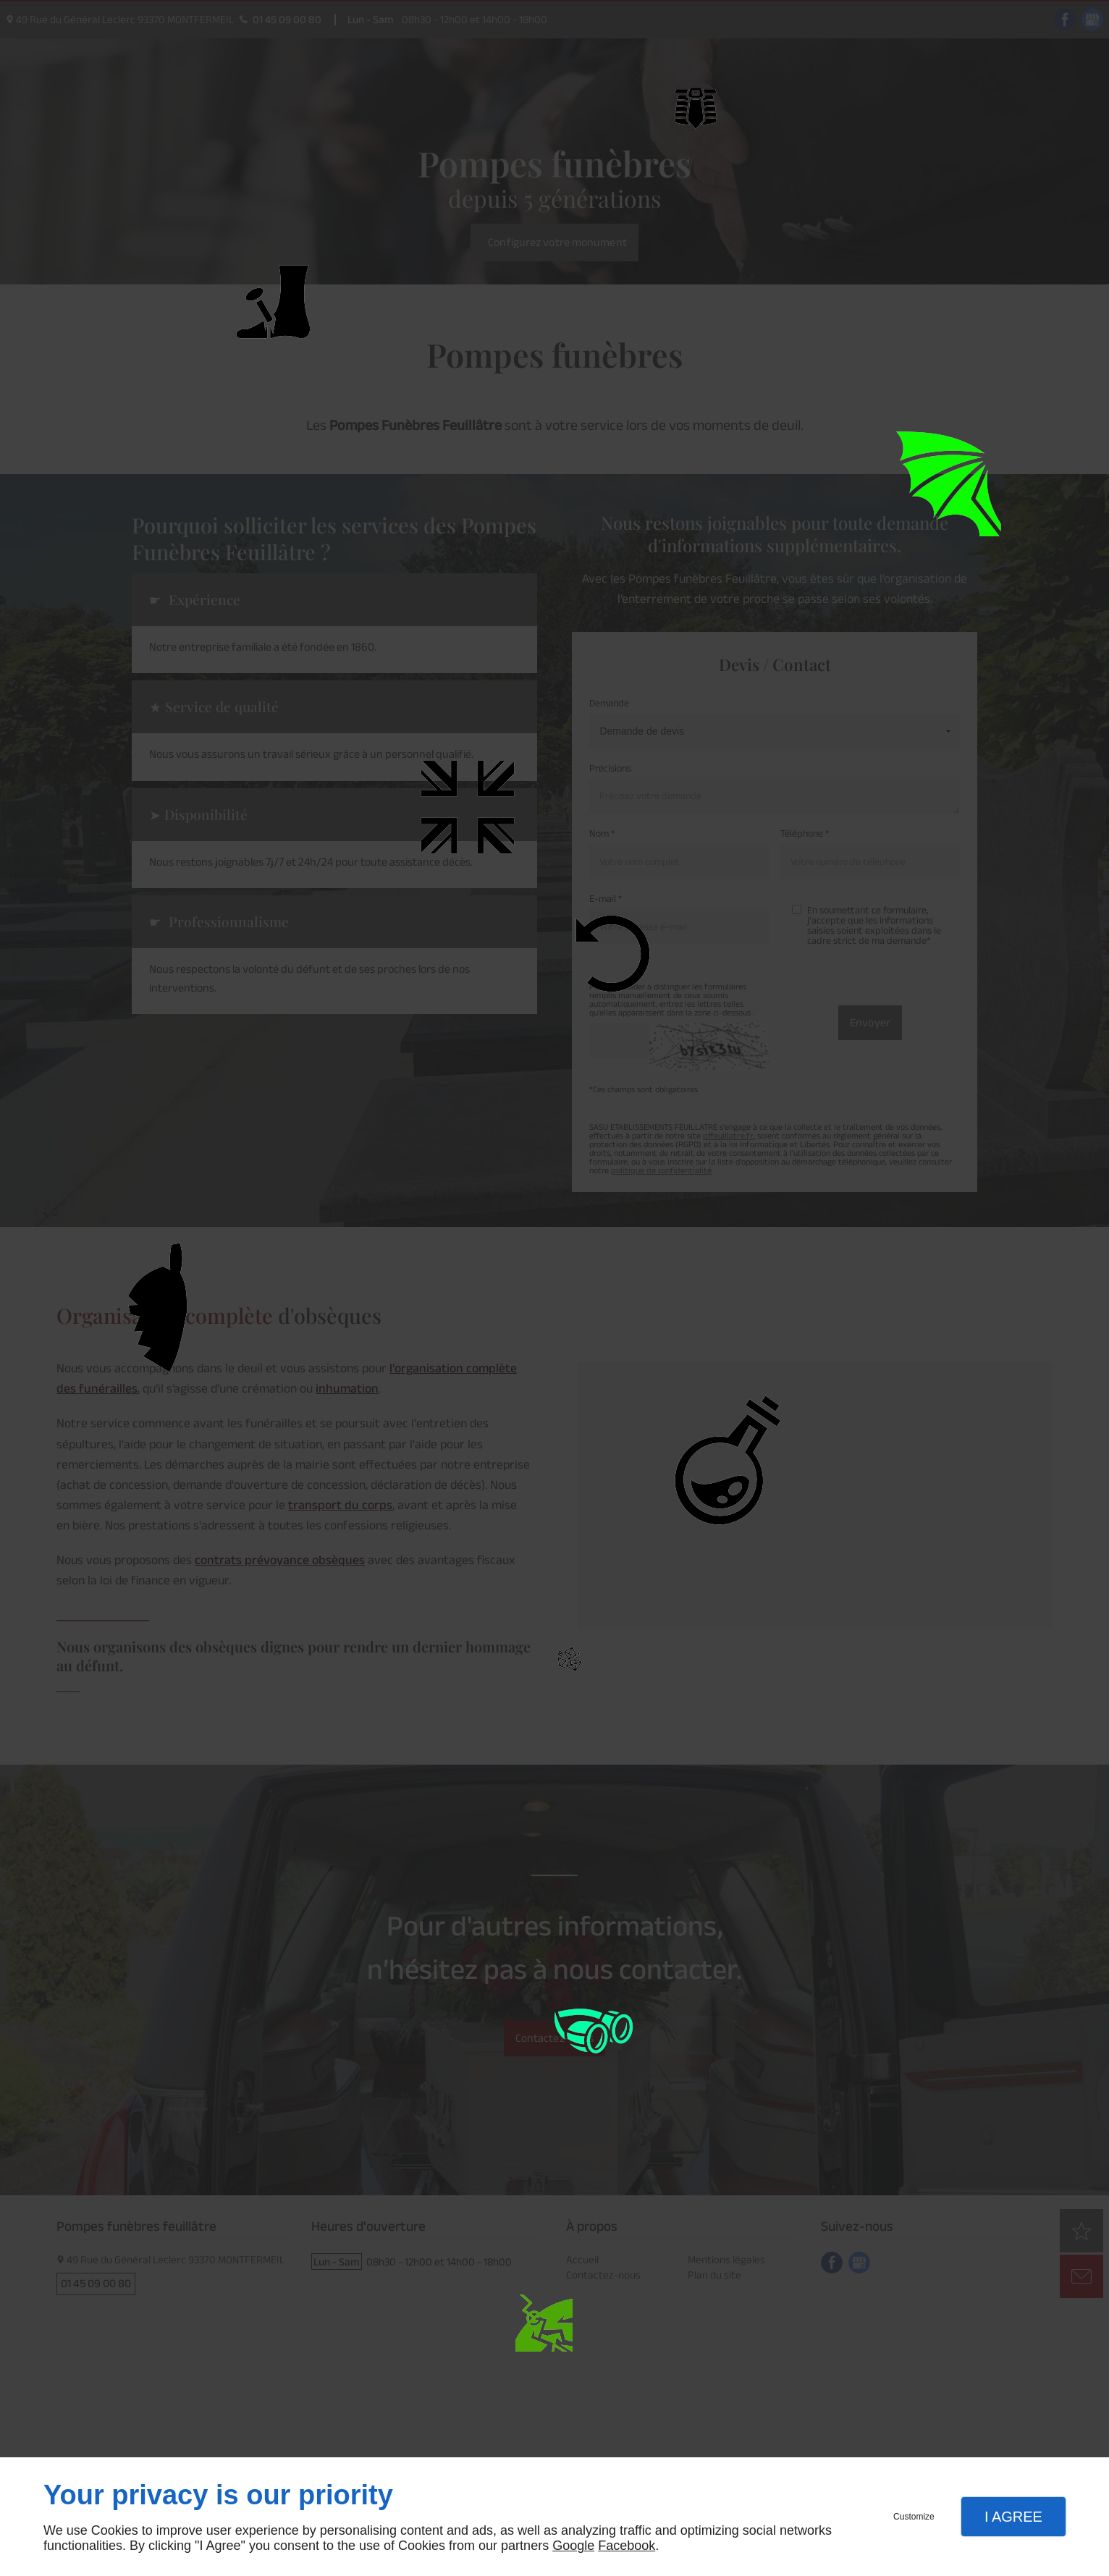 This screenshot has width=1109, height=2576. What do you see at coordinates (696, 109) in the screenshot?
I see `equip metal skirt armor piece` at bounding box center [696, 109].